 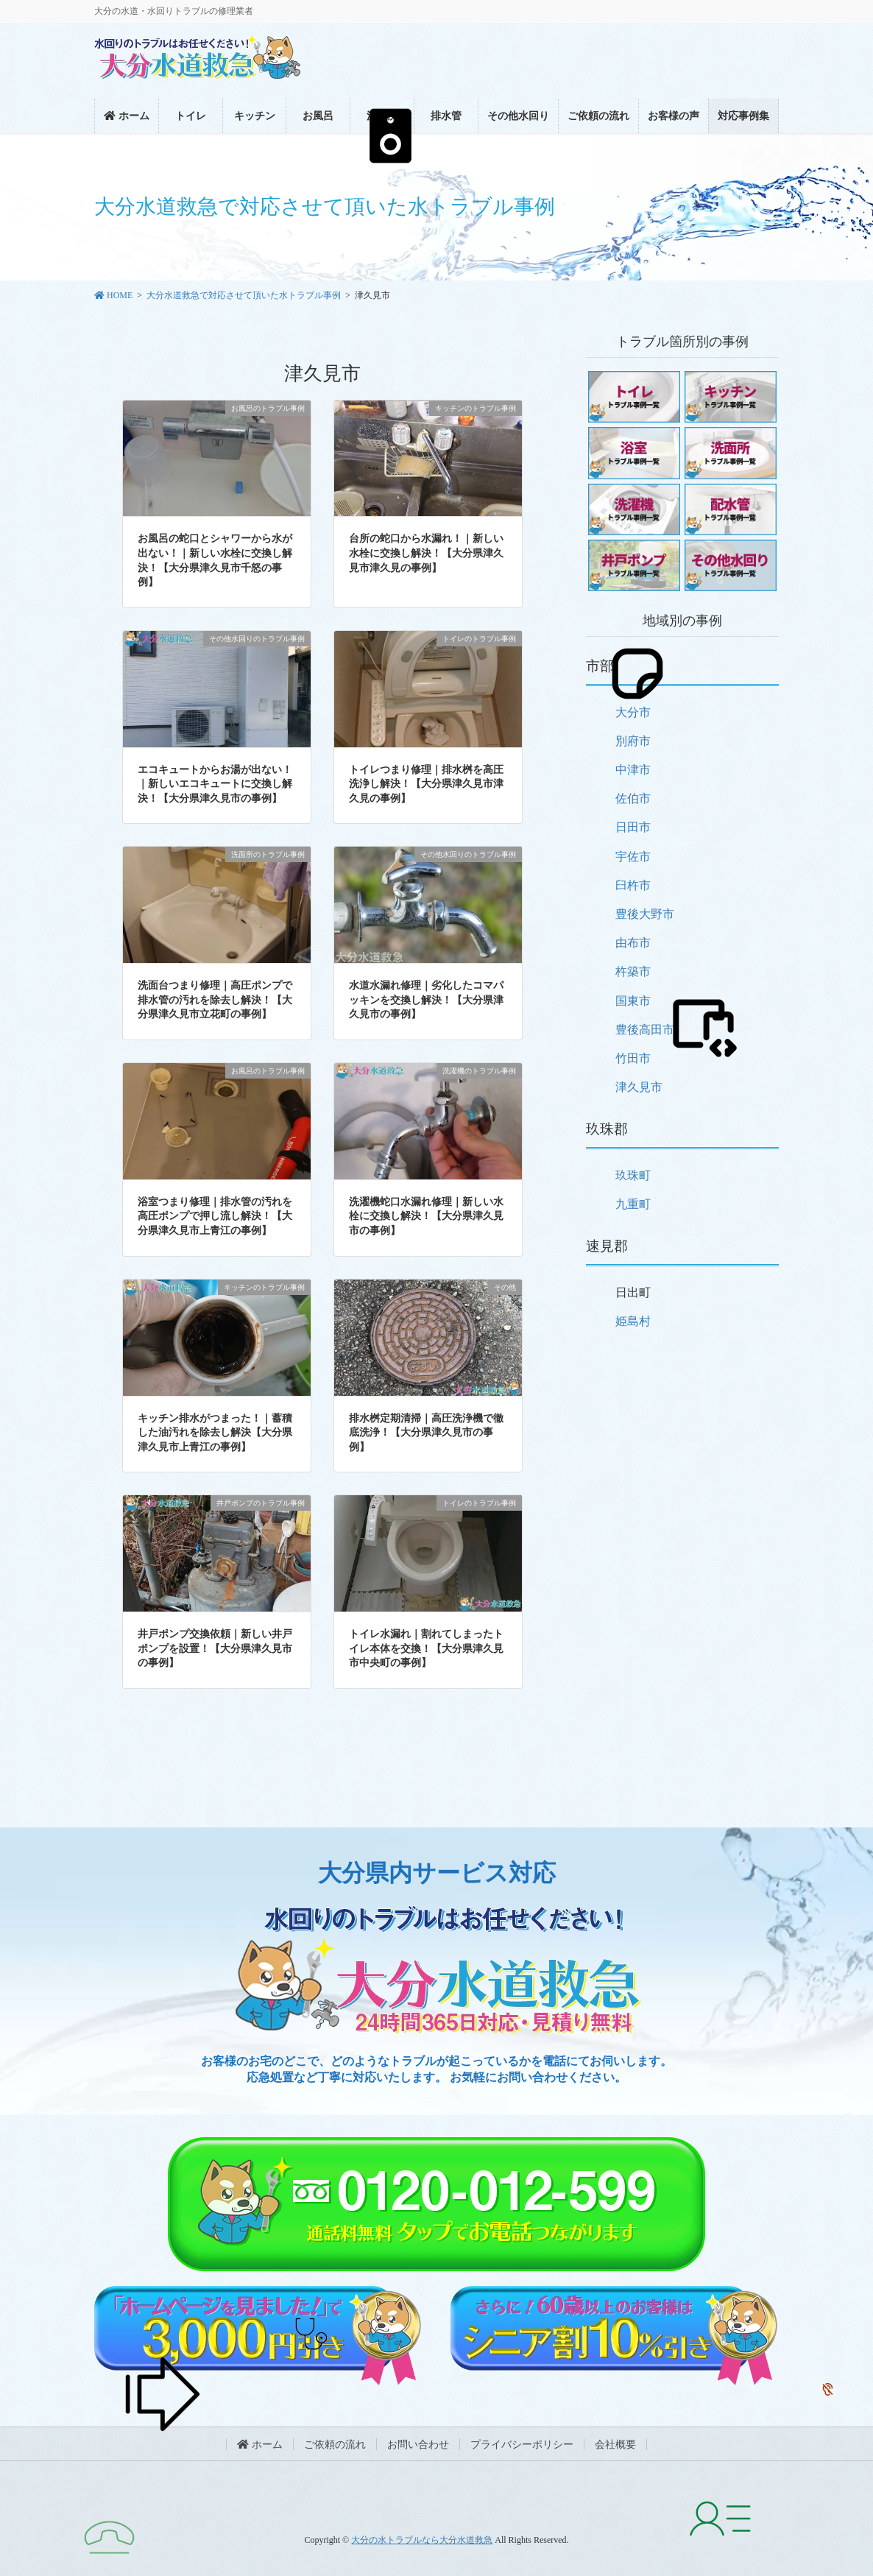 What do you see at coordinates (637, 674) in the screenshot?
I see `add a sticker to your message` at bounding box center [637, 674].